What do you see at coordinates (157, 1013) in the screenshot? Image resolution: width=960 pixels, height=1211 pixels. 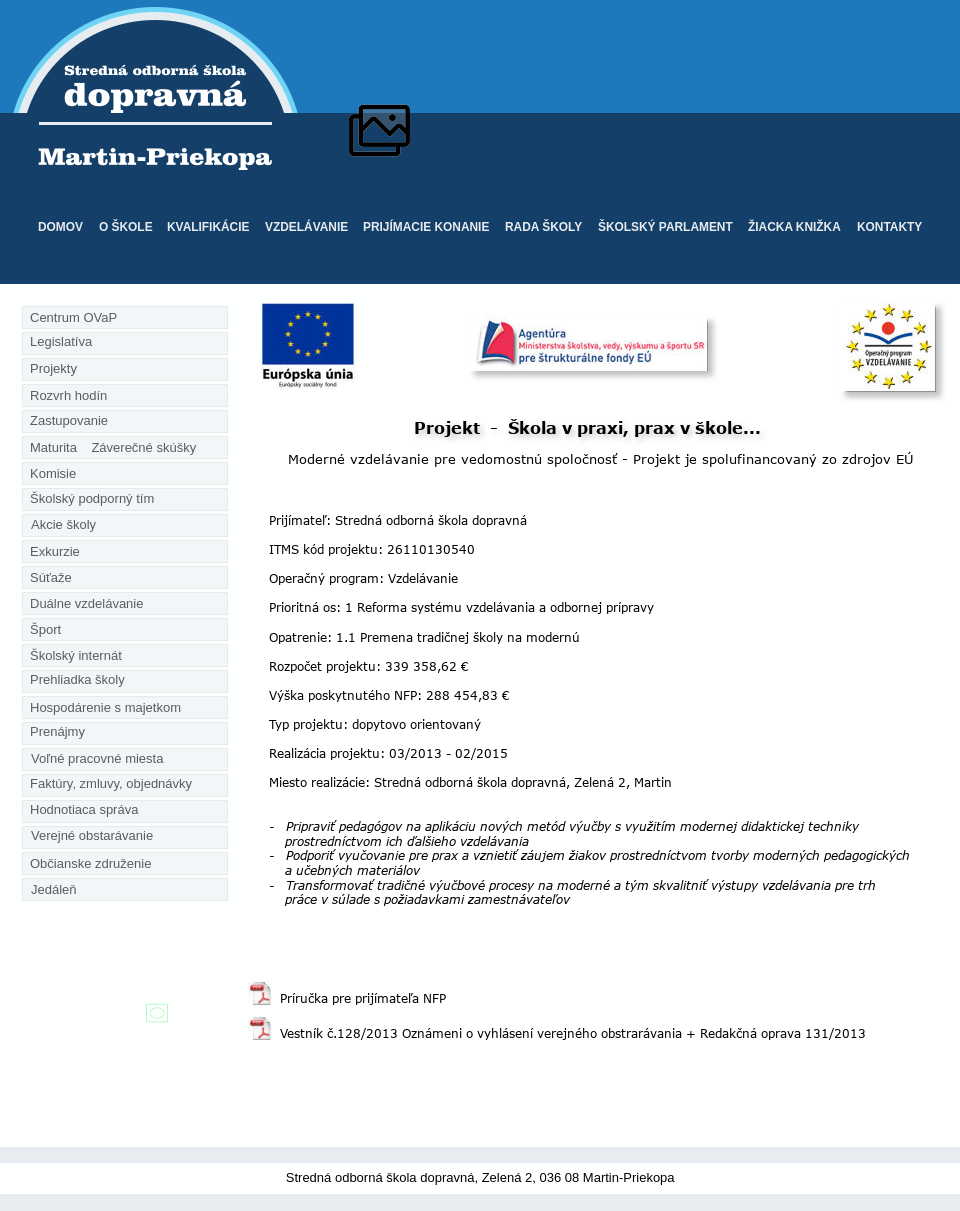 I see `apply vignette effect to photo` at bounding box center [157, 1013].